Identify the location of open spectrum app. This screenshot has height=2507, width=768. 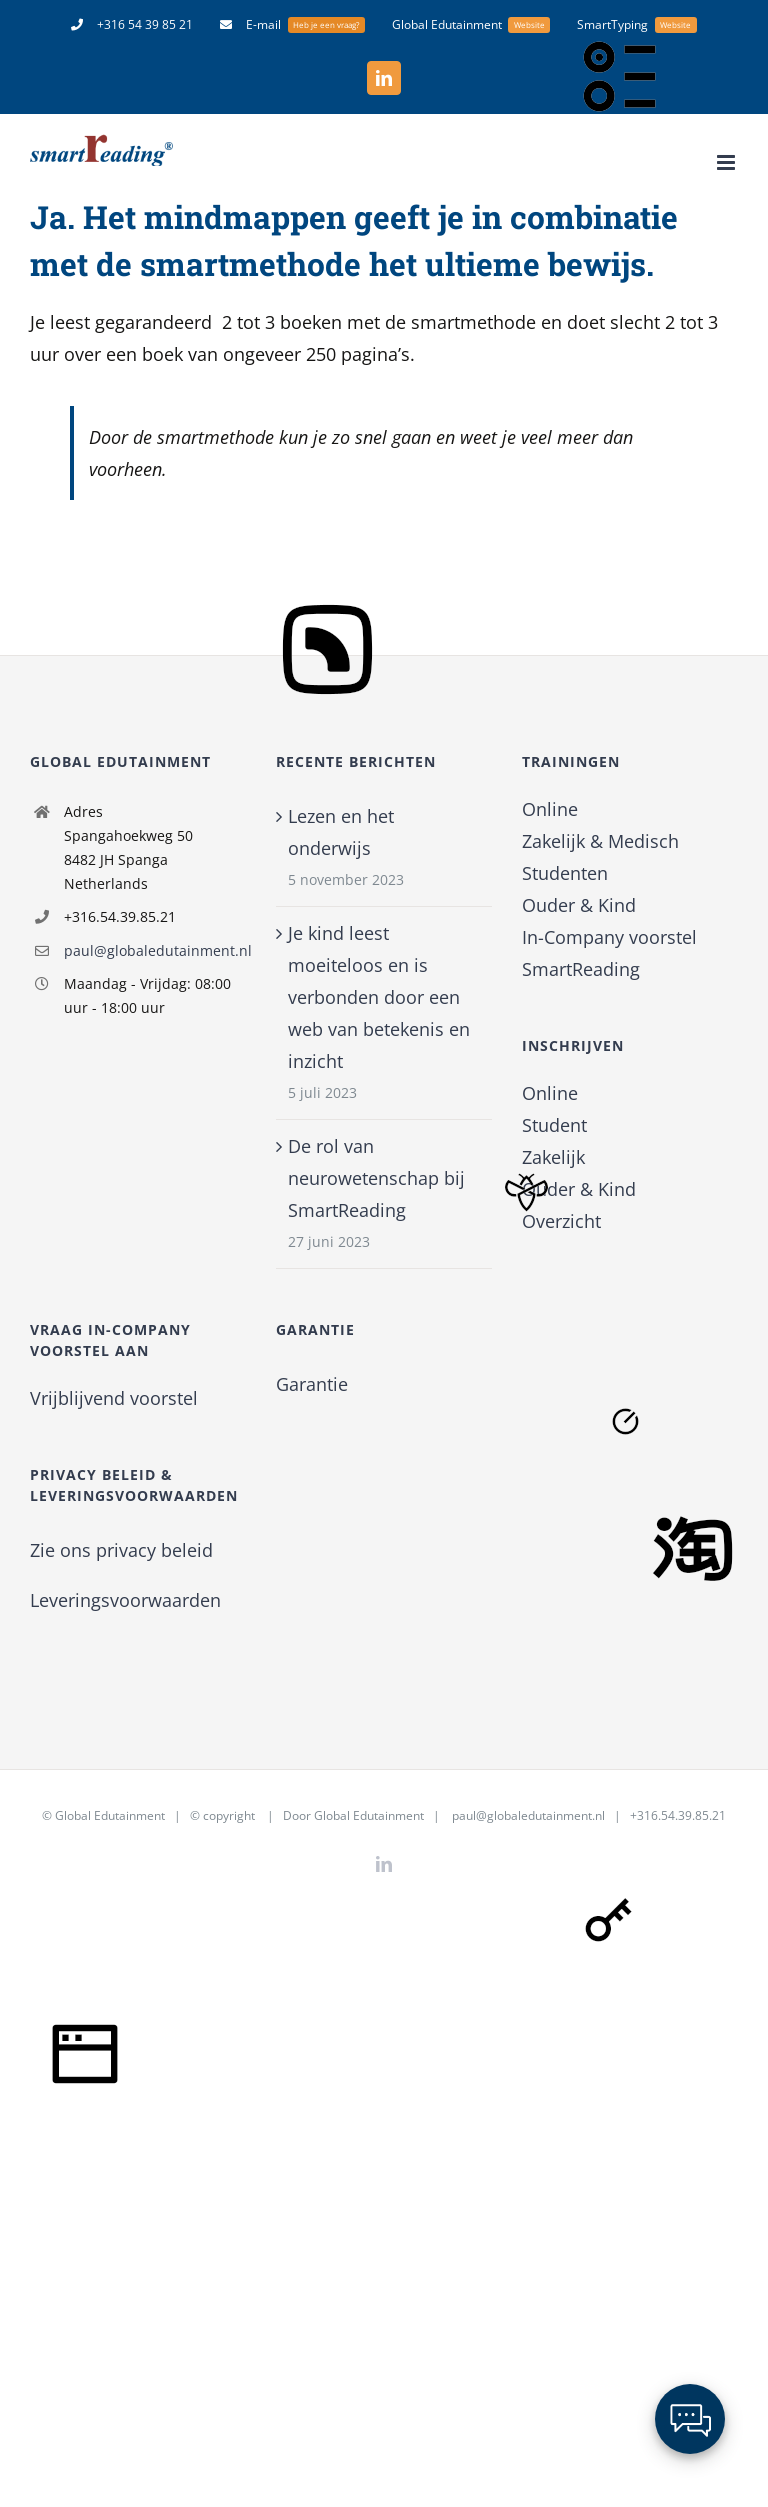
(327, 649).